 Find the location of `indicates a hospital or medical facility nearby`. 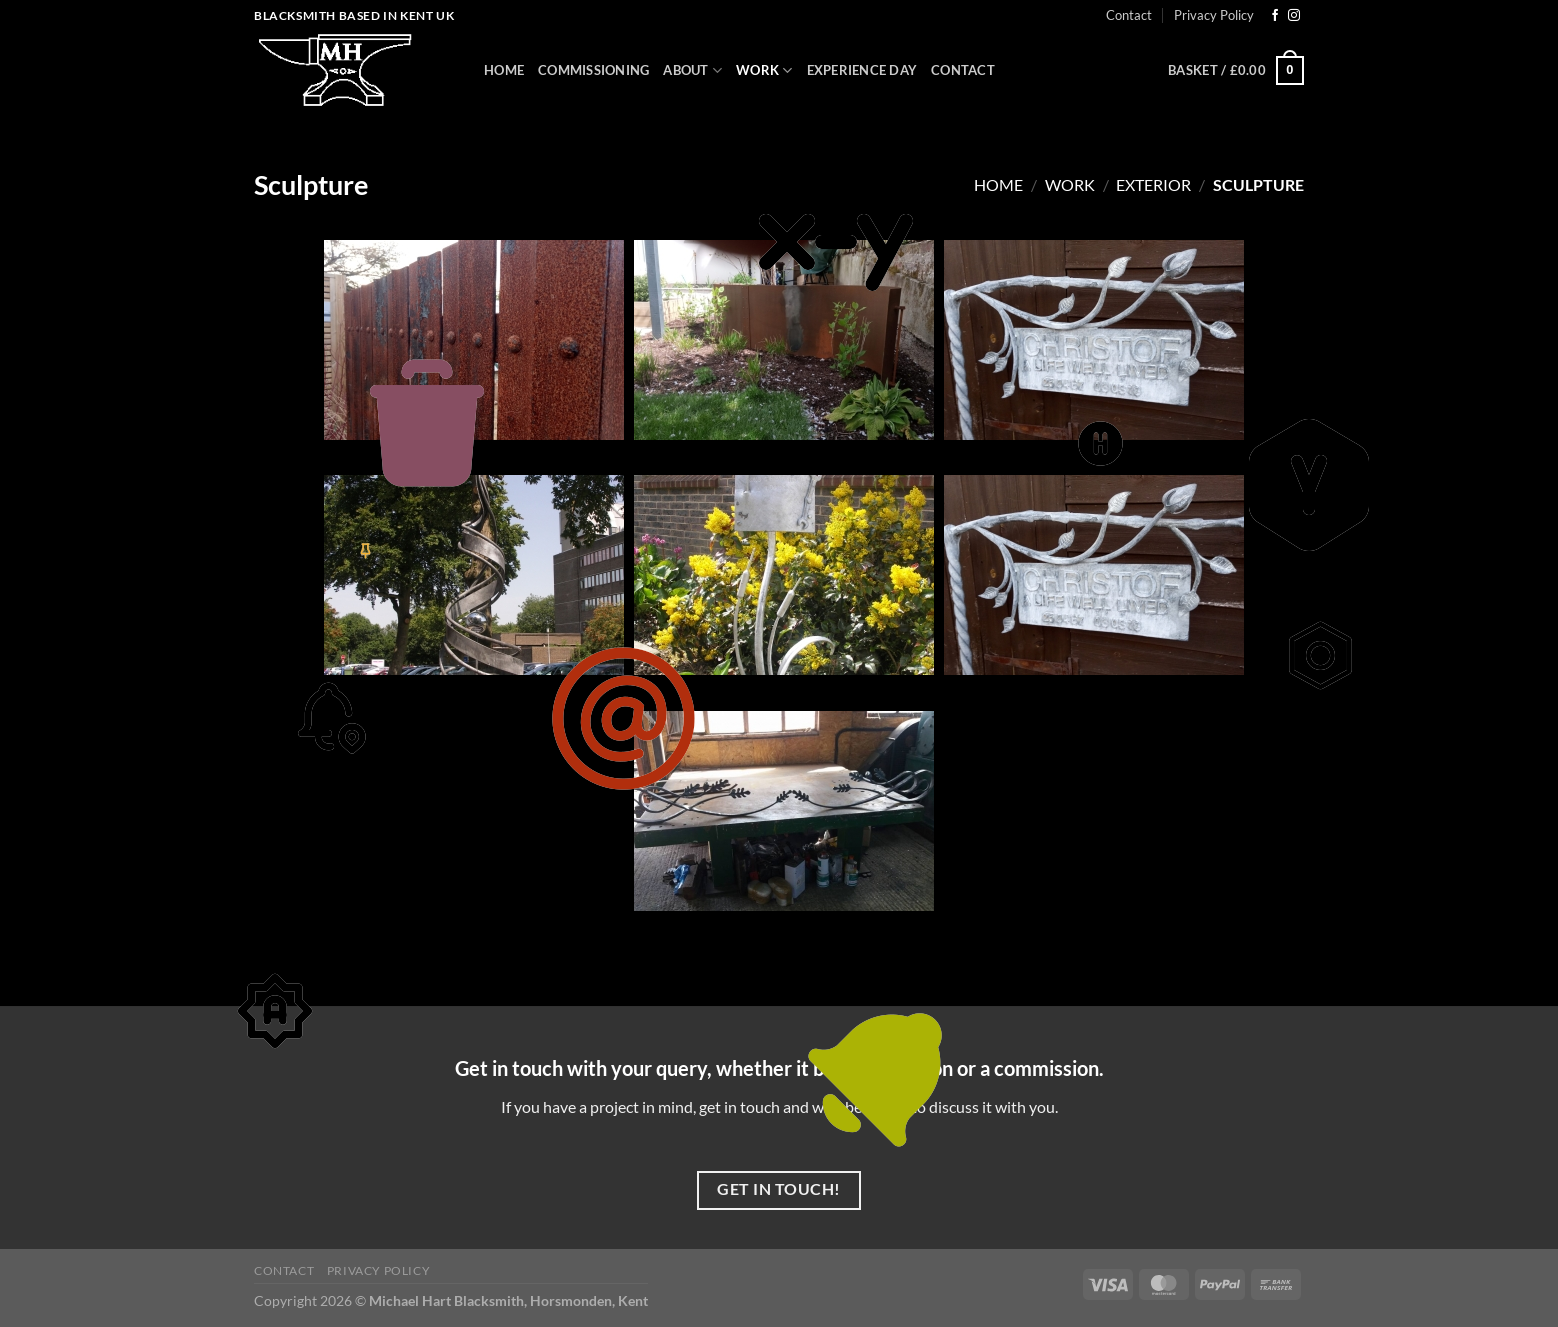

indicates a hospital or medical facility nearby is located at coordinates (1100, 443).